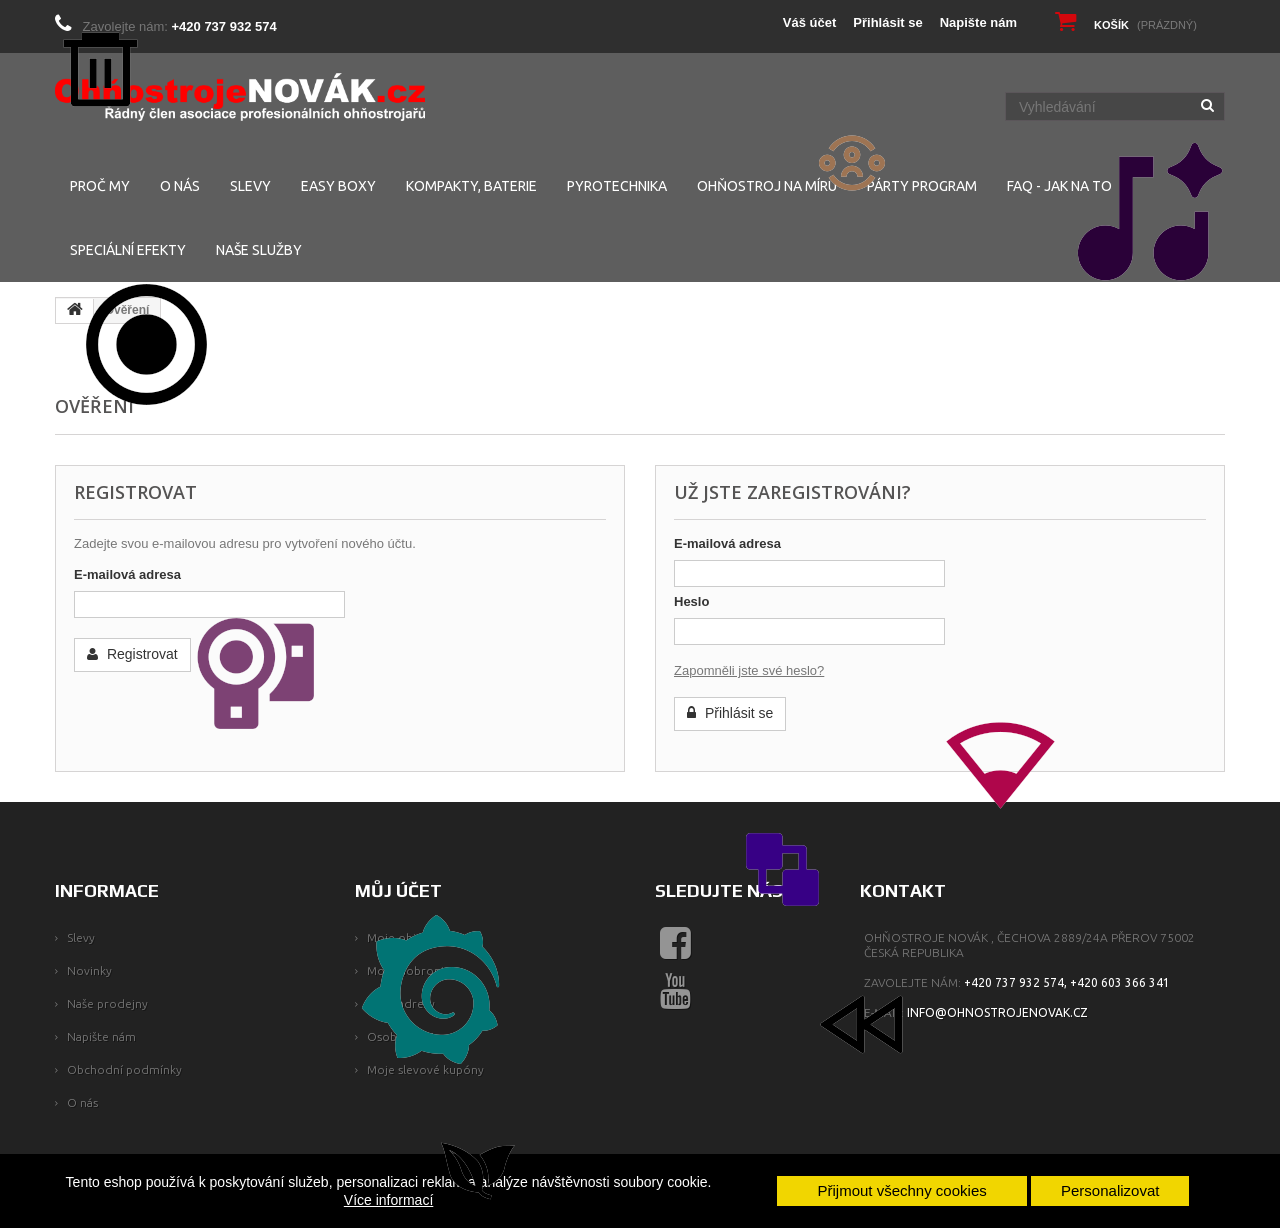 The width and height of the screenshot is (1280, 1228). I want to click on codefresh logo - a CI/CD platform for kubernetes deployments, so click(478, 1171).